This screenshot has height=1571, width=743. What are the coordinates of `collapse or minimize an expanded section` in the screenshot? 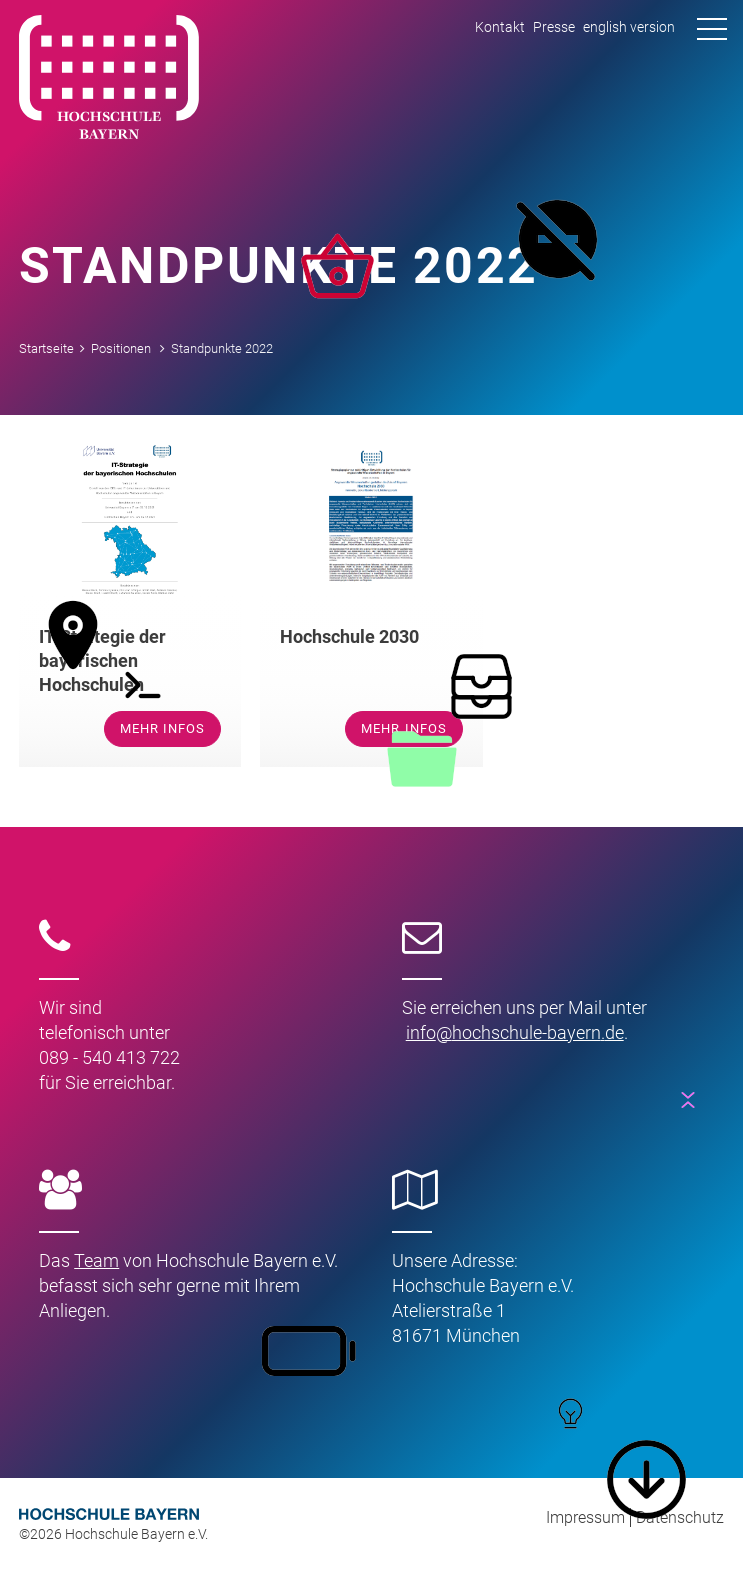 It's located at (688, 1100).